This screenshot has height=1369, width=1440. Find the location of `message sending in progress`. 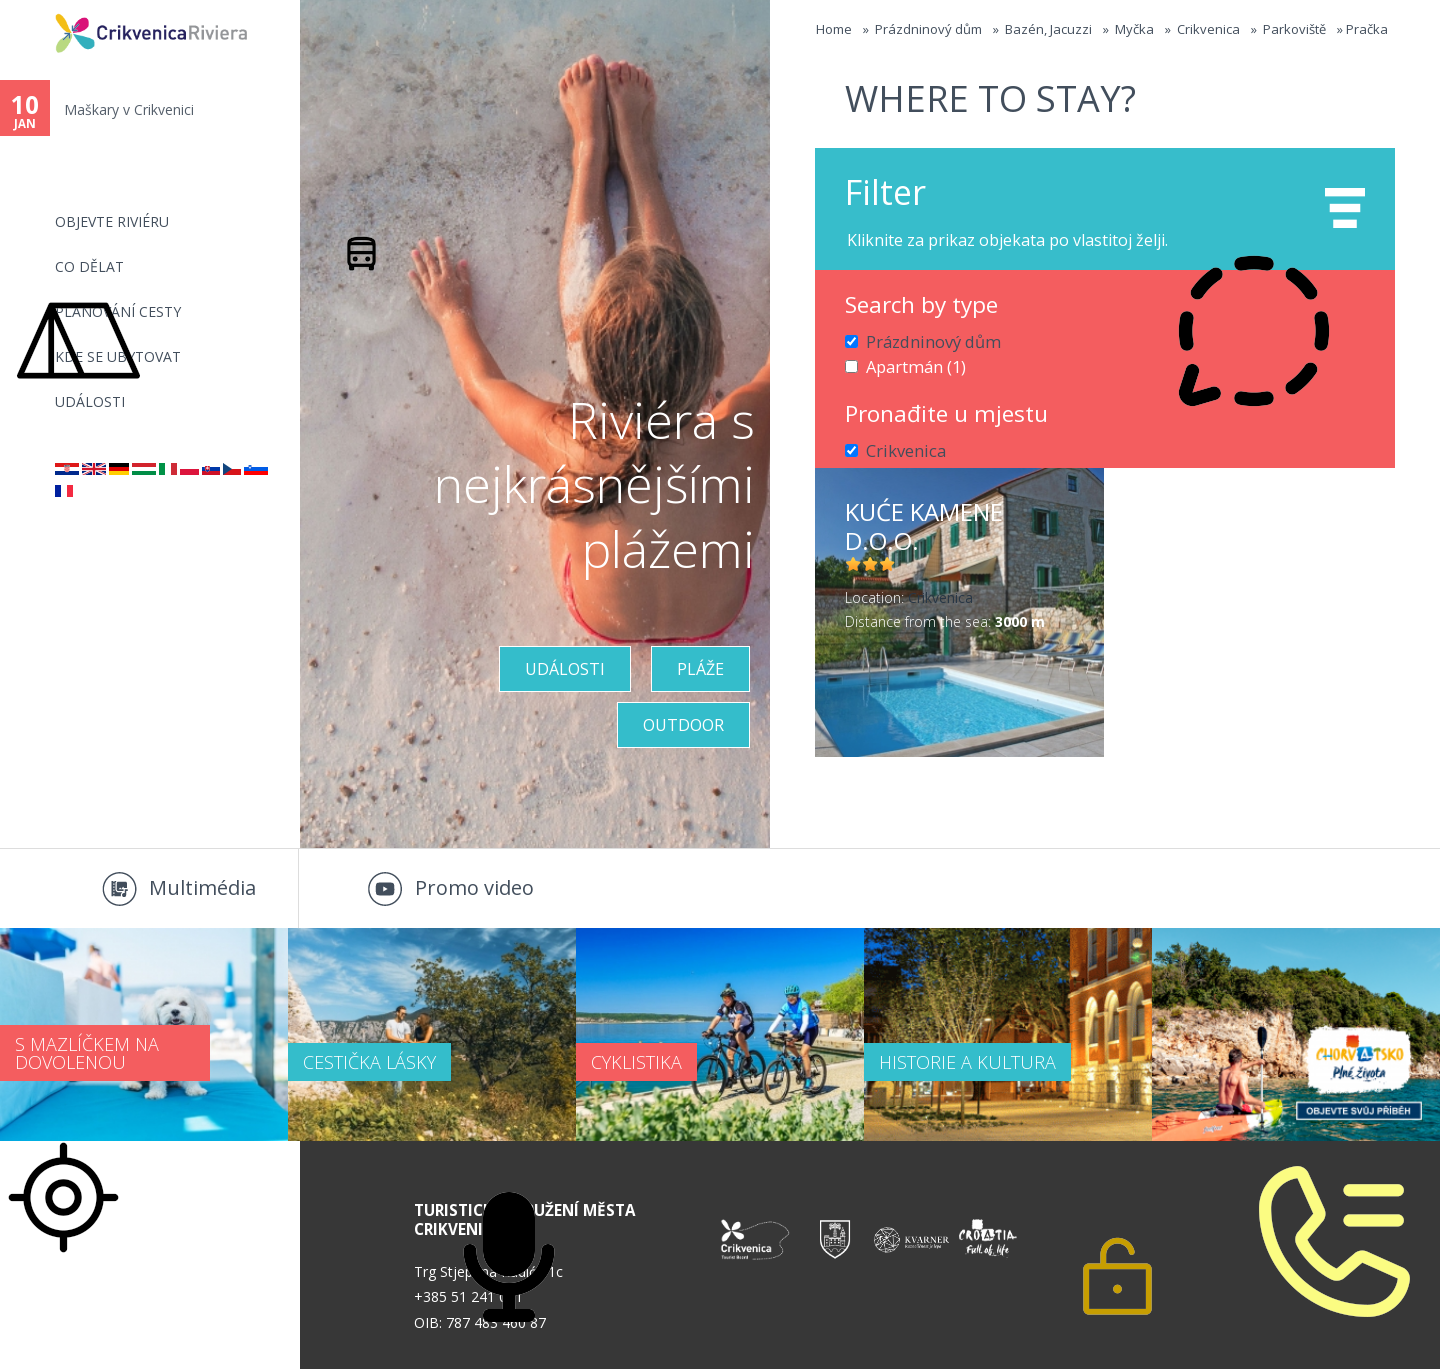

message sending in progress is located at coordinates (1254, 331).